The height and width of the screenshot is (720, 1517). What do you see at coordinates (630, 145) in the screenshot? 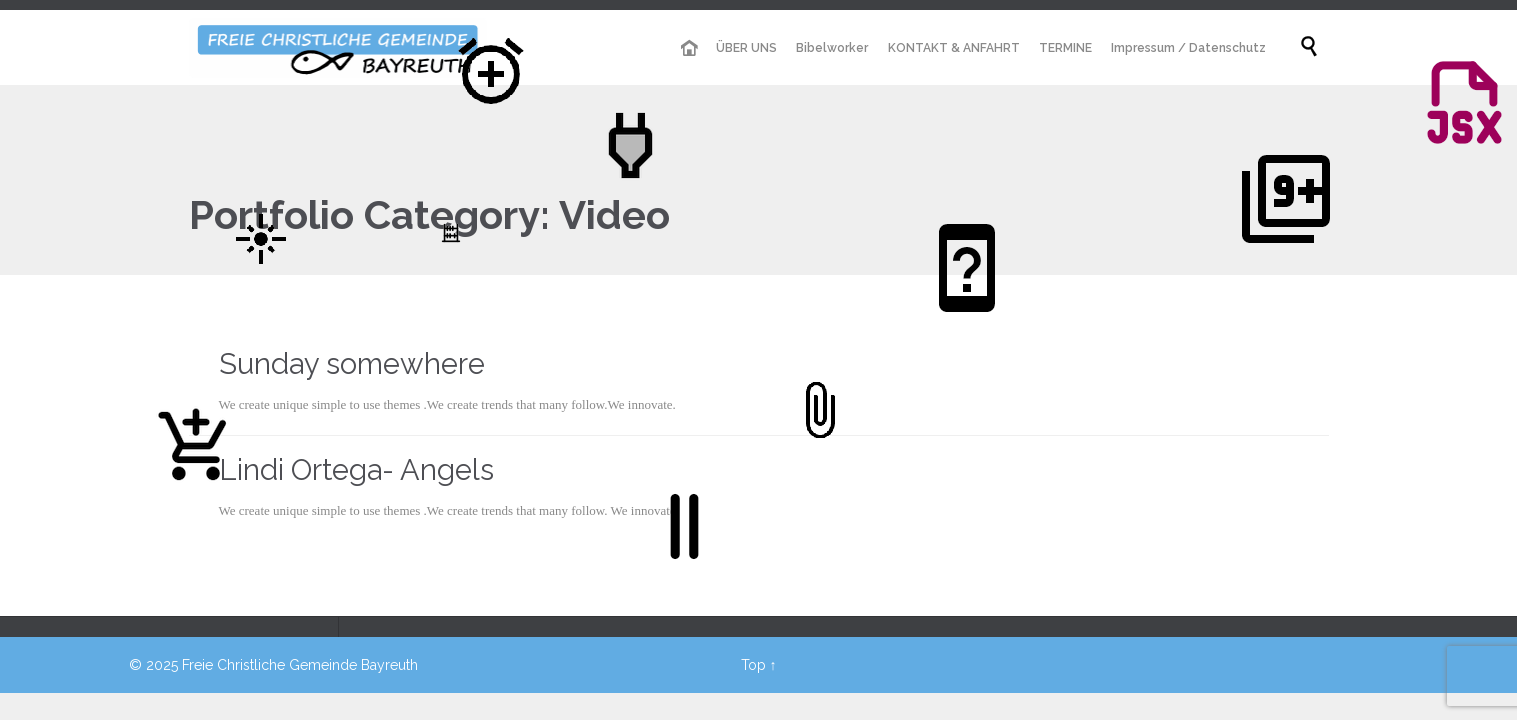
I see `indicates device is charging or connected to power` at bounding box center [630, 145].